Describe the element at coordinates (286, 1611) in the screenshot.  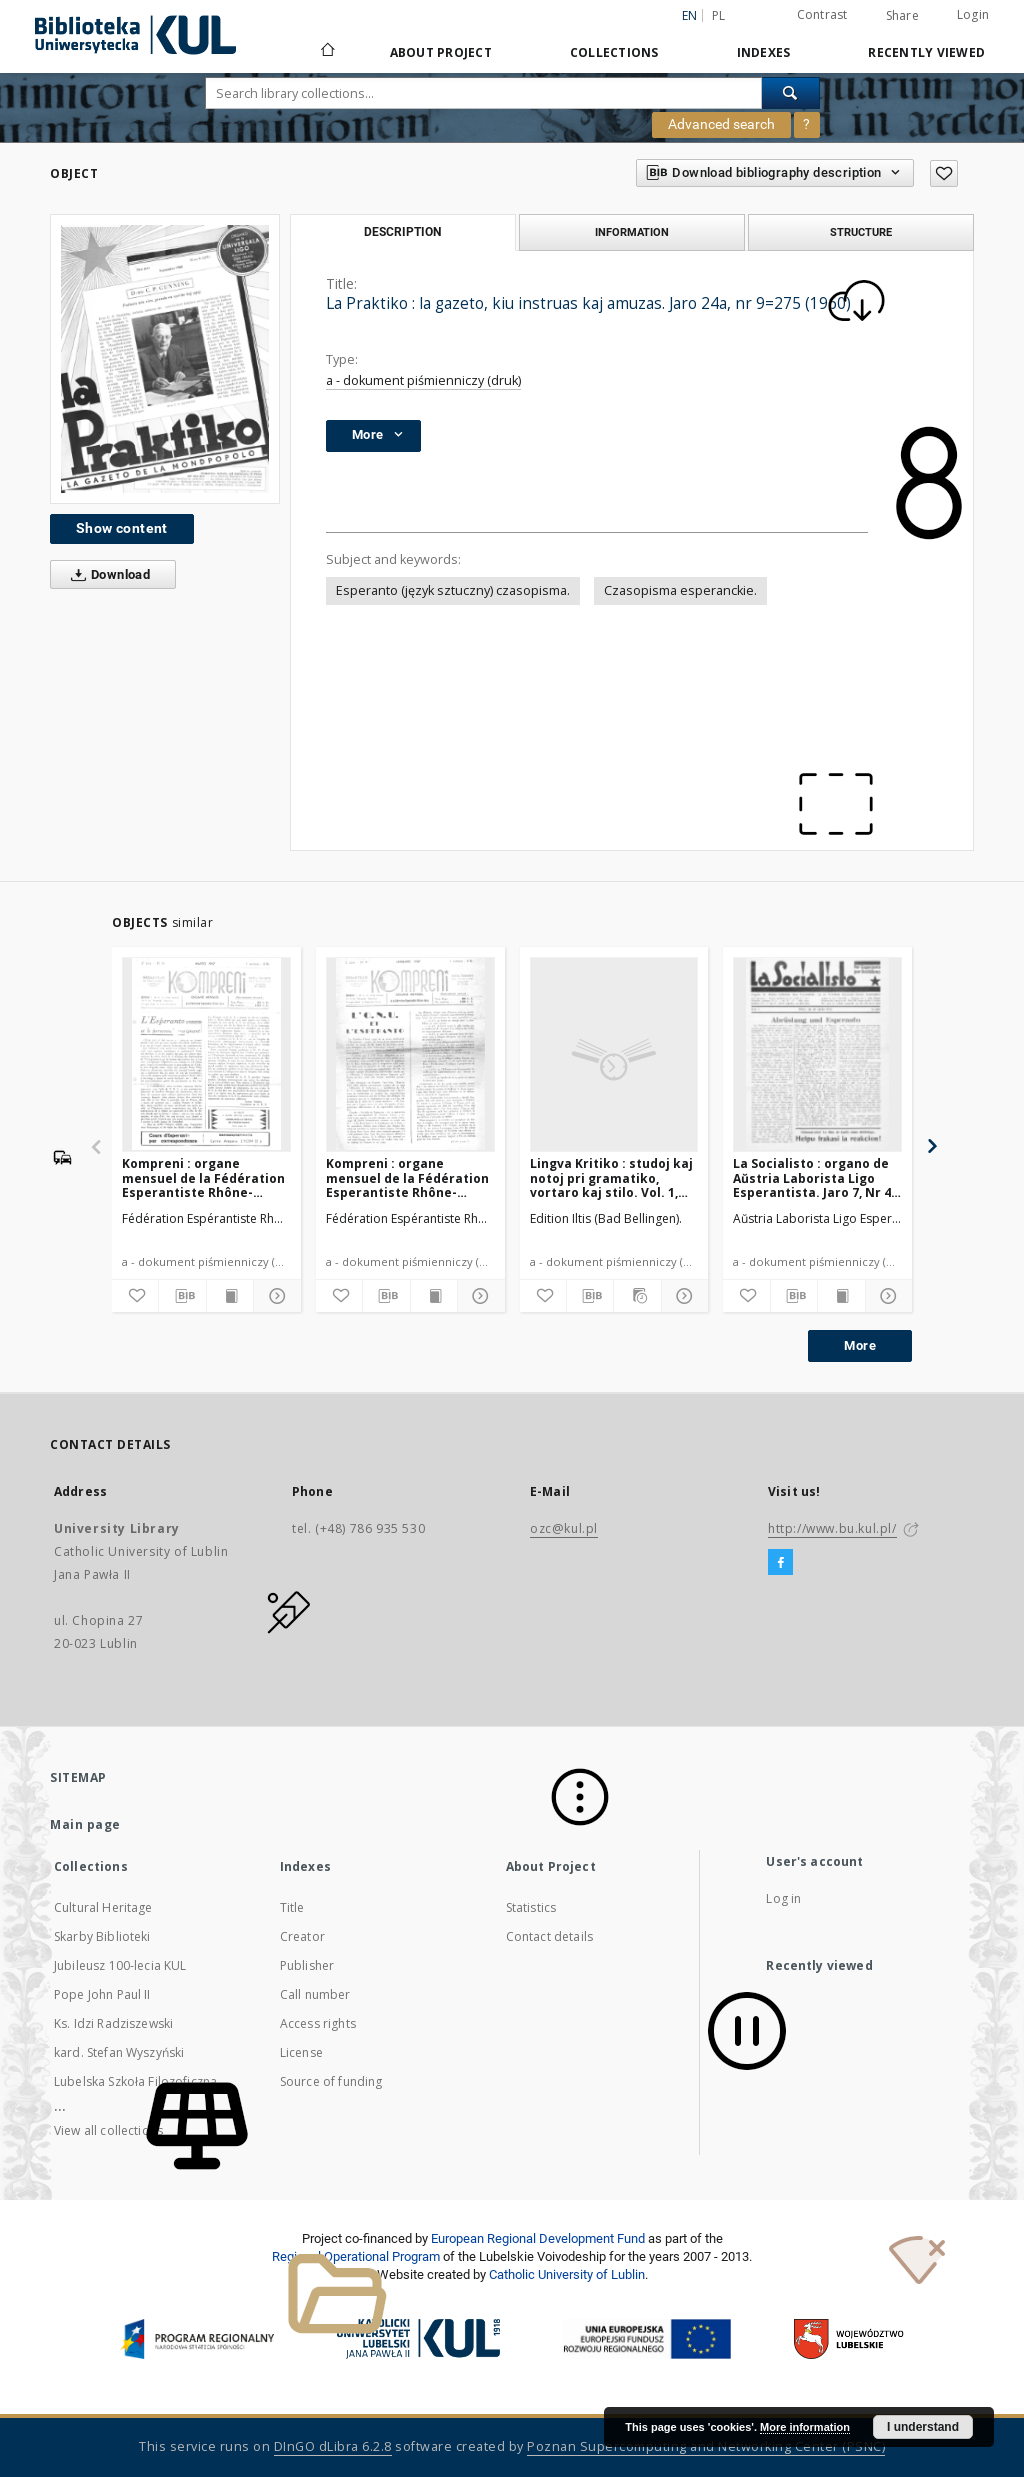
I see `access cricket sports scores or updates` at that location.